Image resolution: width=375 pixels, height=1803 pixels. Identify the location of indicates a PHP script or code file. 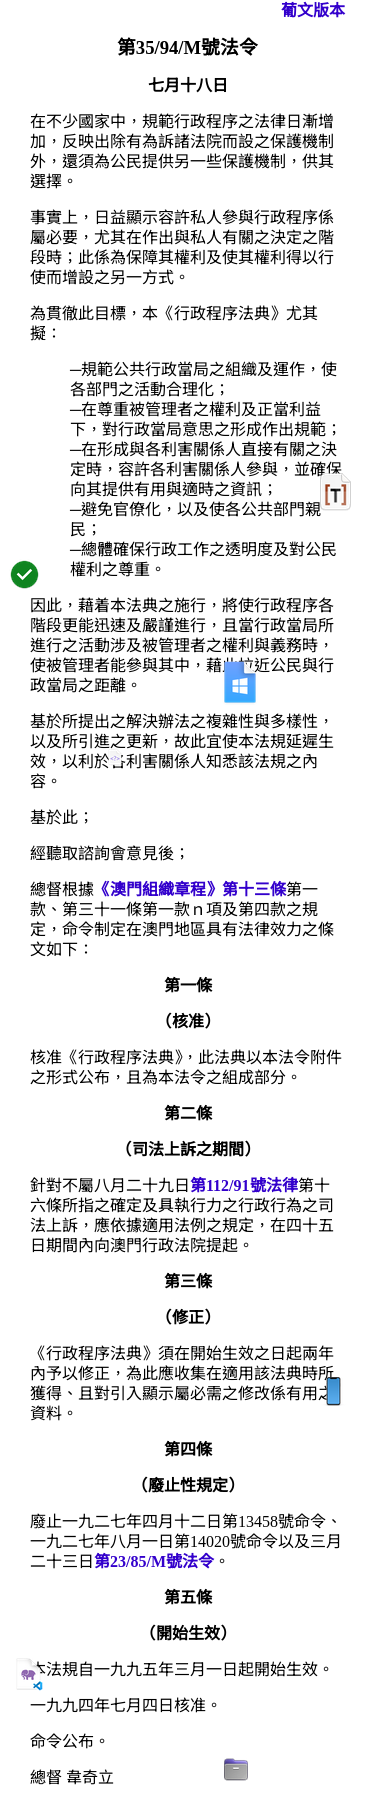
(115, 757).